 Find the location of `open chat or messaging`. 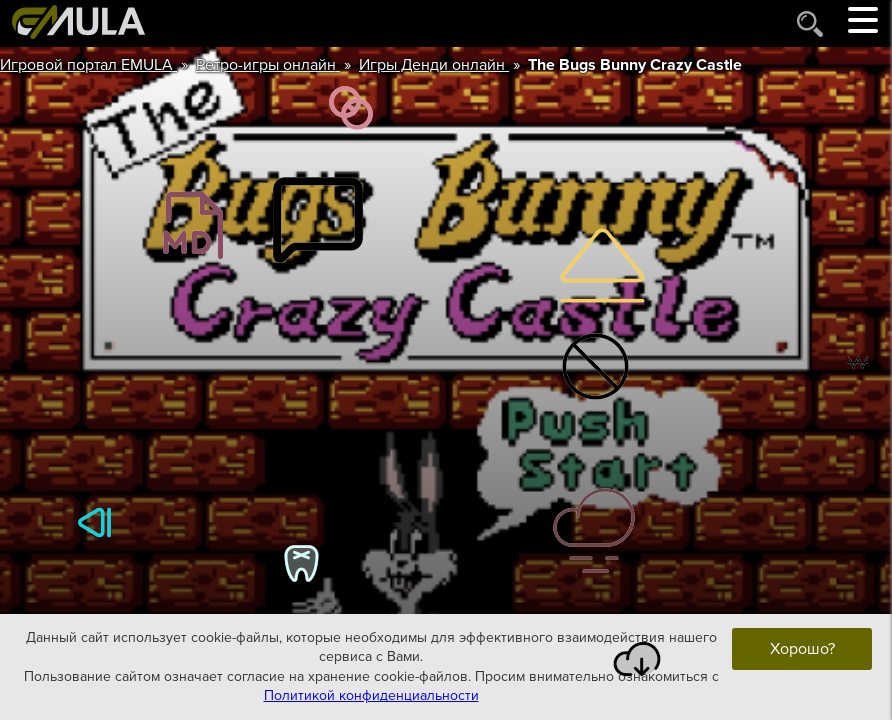

open chat or messaging is located at coordinates (318, 218).